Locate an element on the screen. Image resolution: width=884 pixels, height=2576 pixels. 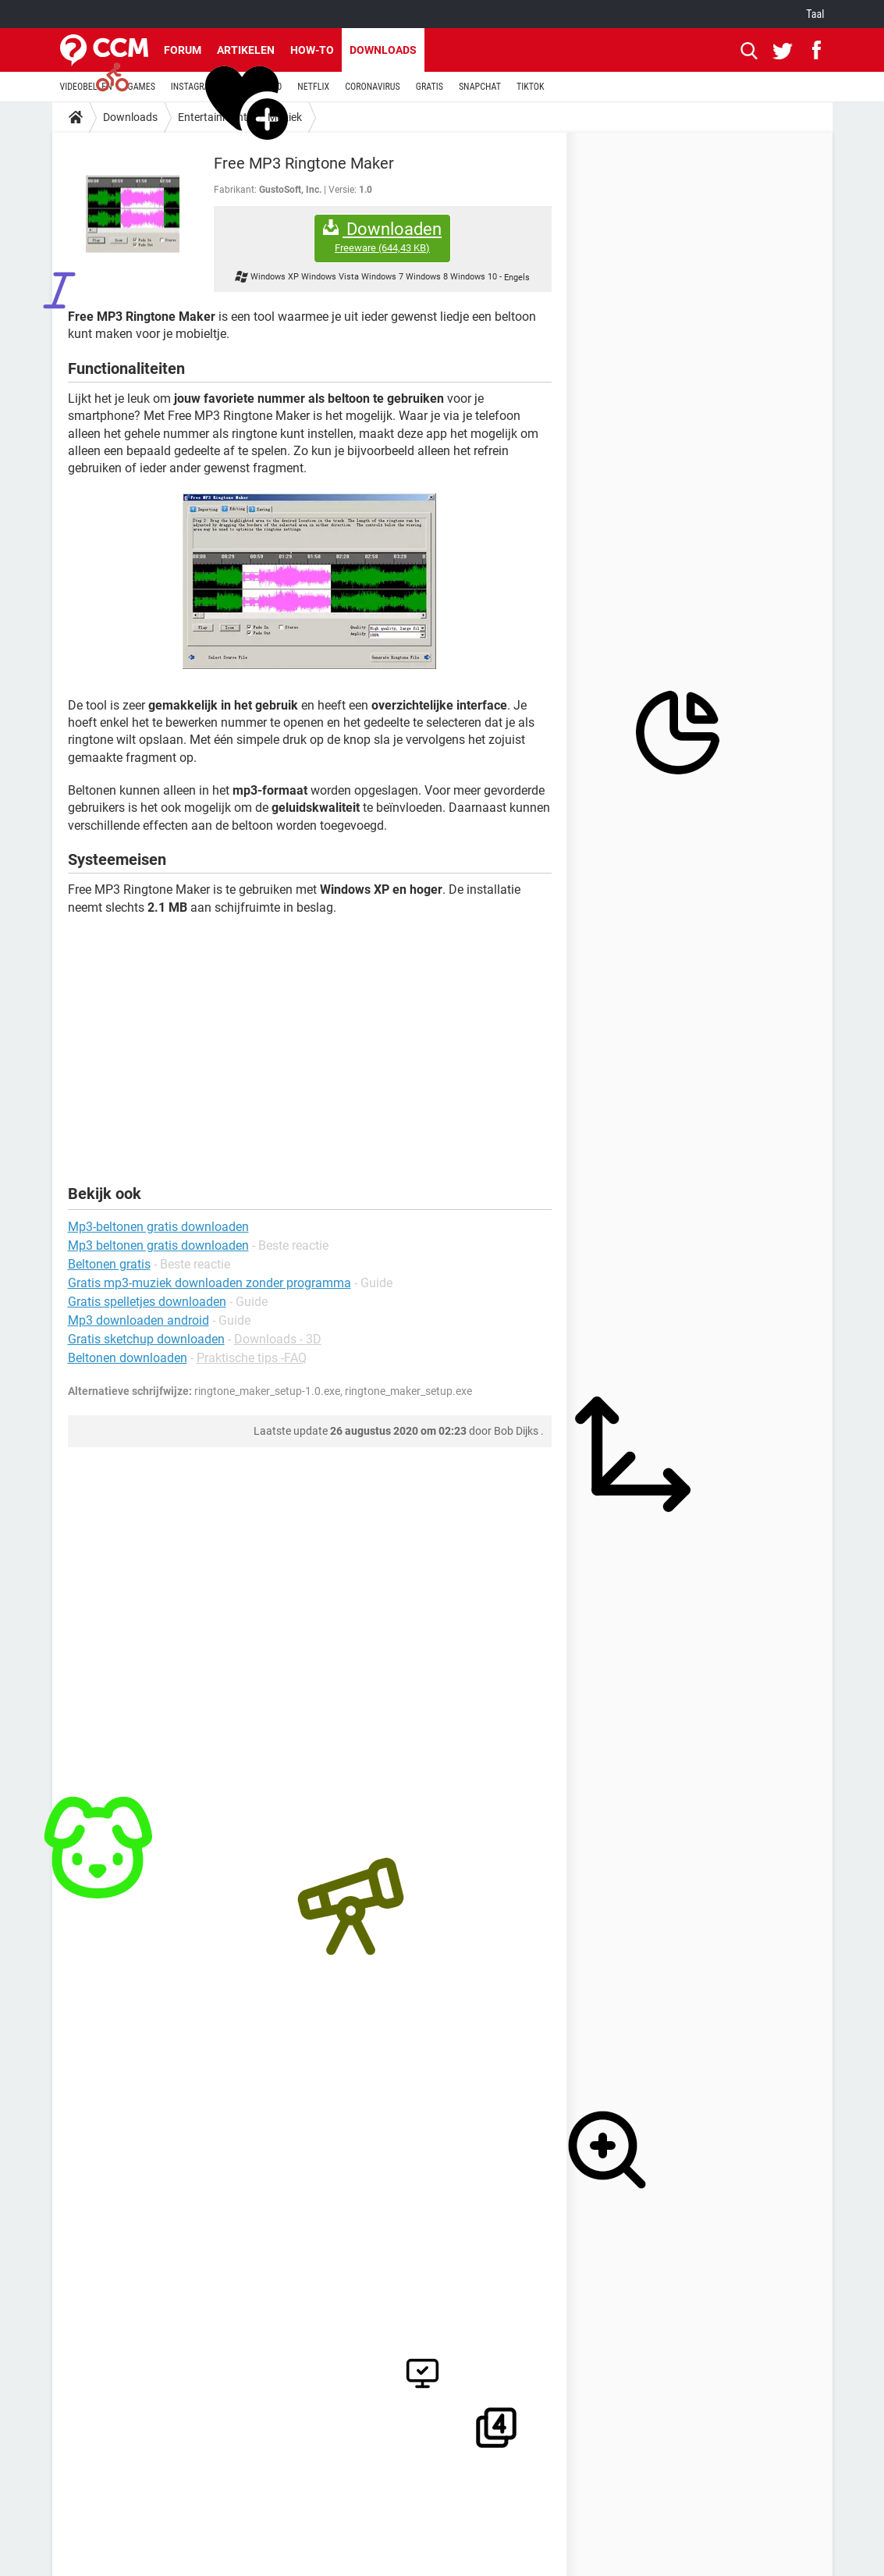
add to favorites is located at coordinates (247, 98).